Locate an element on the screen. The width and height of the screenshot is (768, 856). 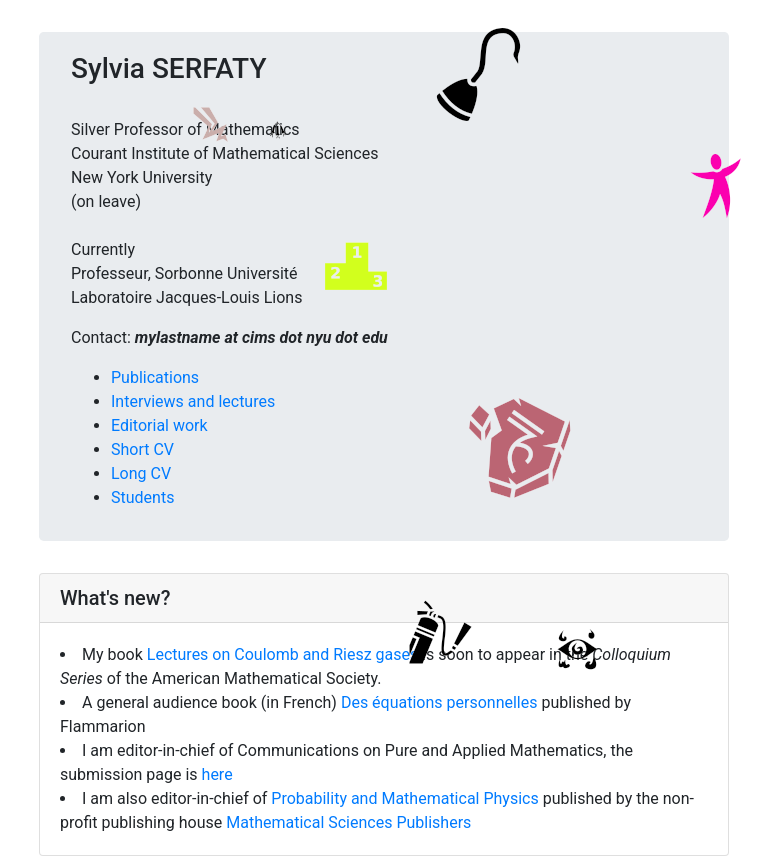
activate fire vision or enhanced sight ability is located at coordinates (577, 649).